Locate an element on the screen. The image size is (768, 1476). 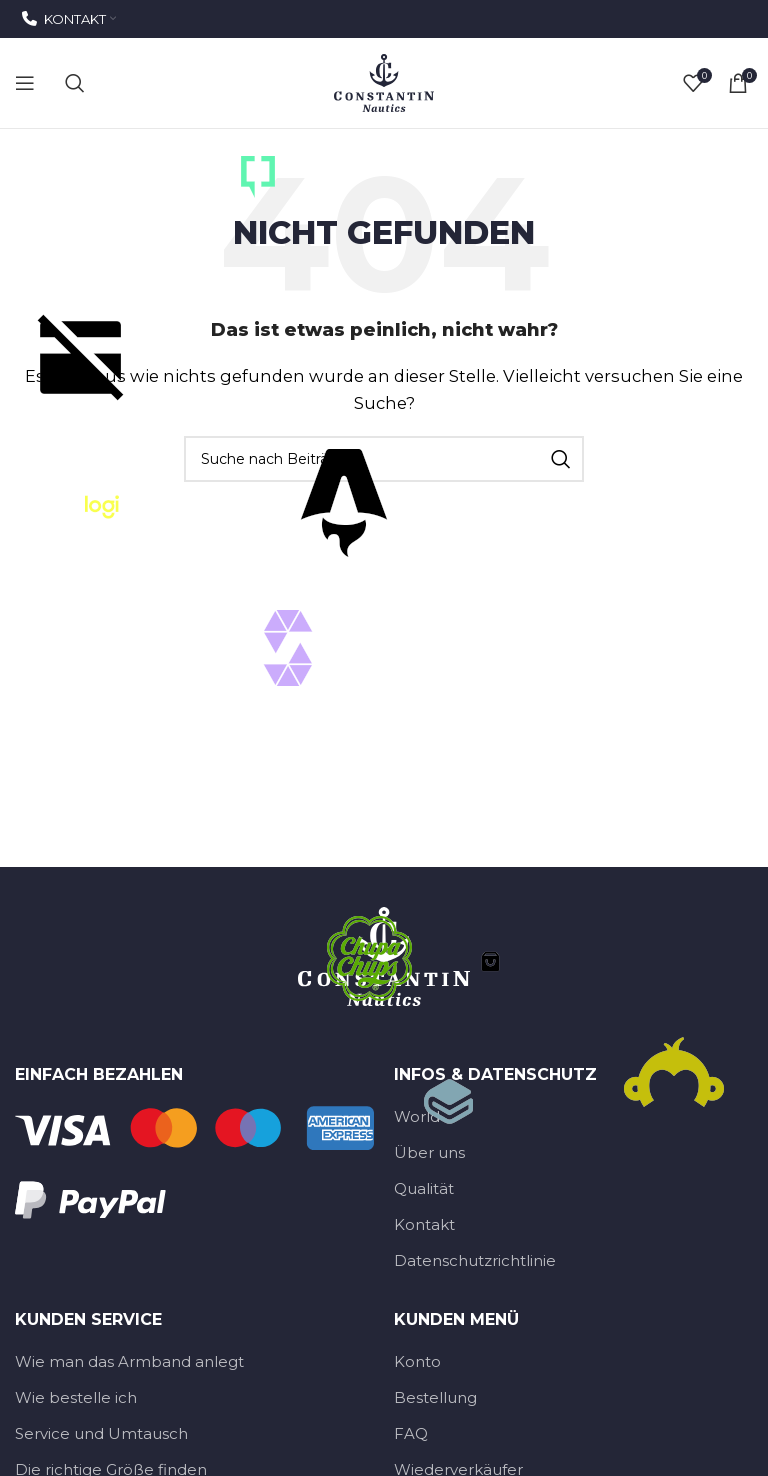
open GitBook documentation is located at coordinates (448, 1101).